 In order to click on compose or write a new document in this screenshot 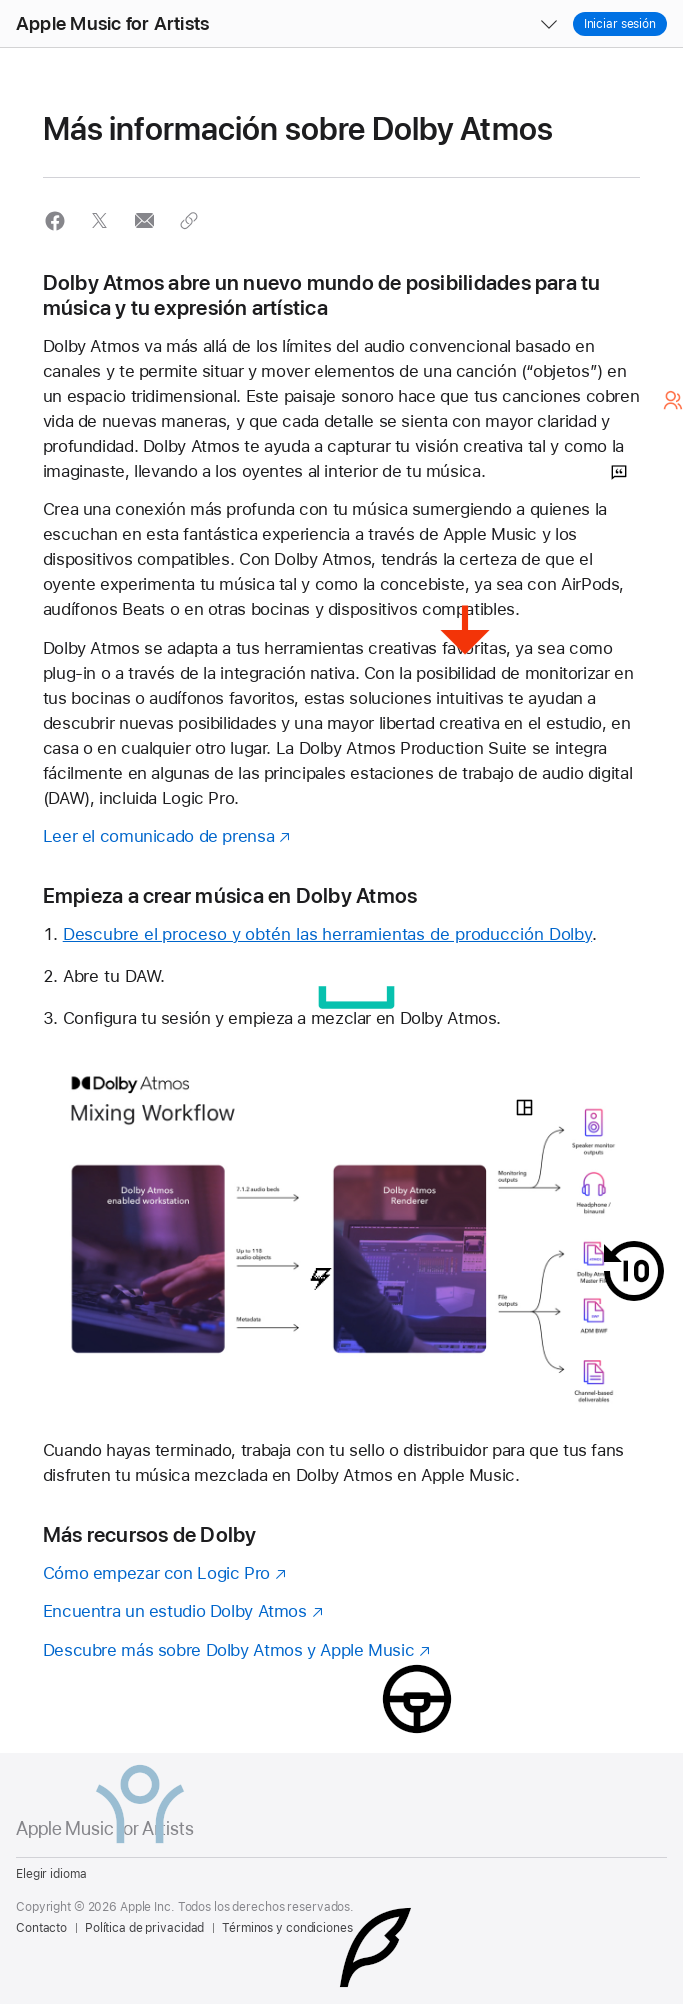, I will do `click(375, 1947)`.